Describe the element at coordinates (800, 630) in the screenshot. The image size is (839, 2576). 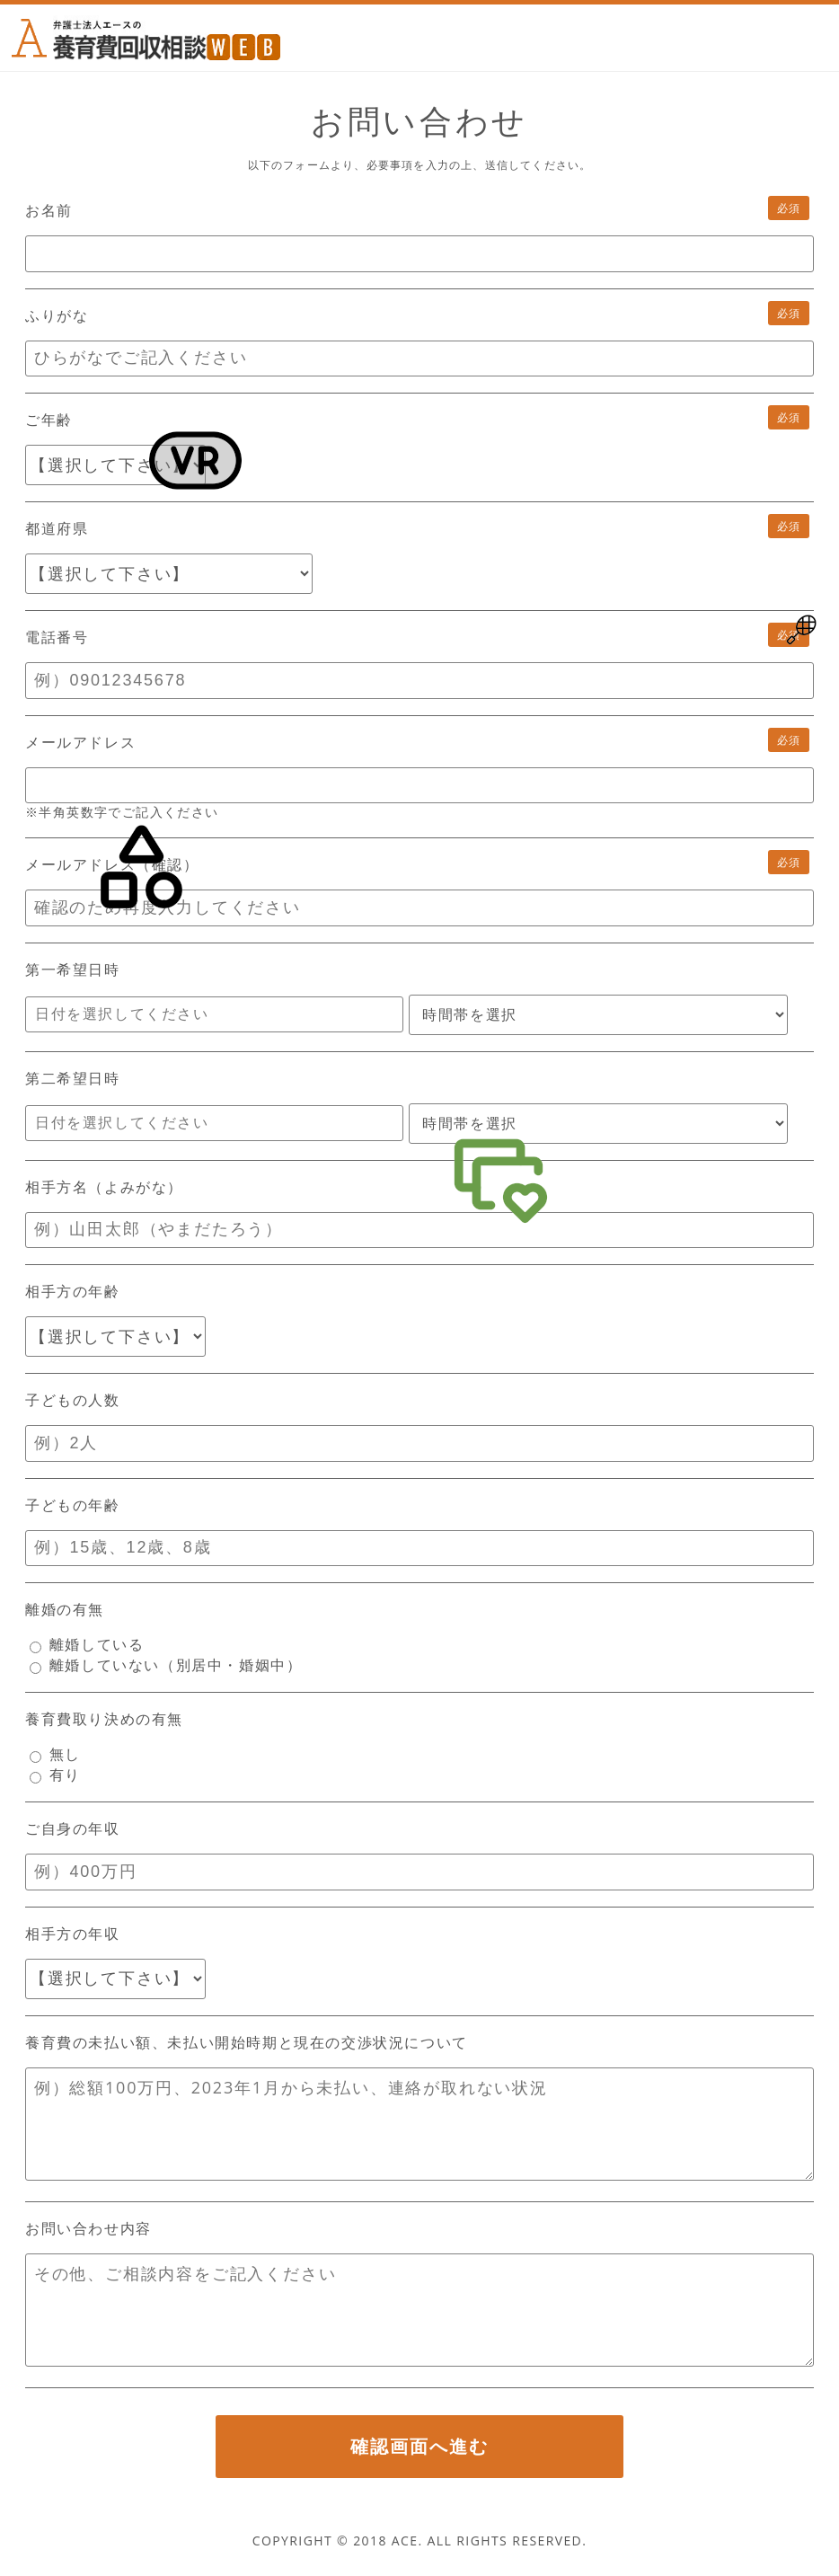
I see `access tennis or racquet sports features` at that location.